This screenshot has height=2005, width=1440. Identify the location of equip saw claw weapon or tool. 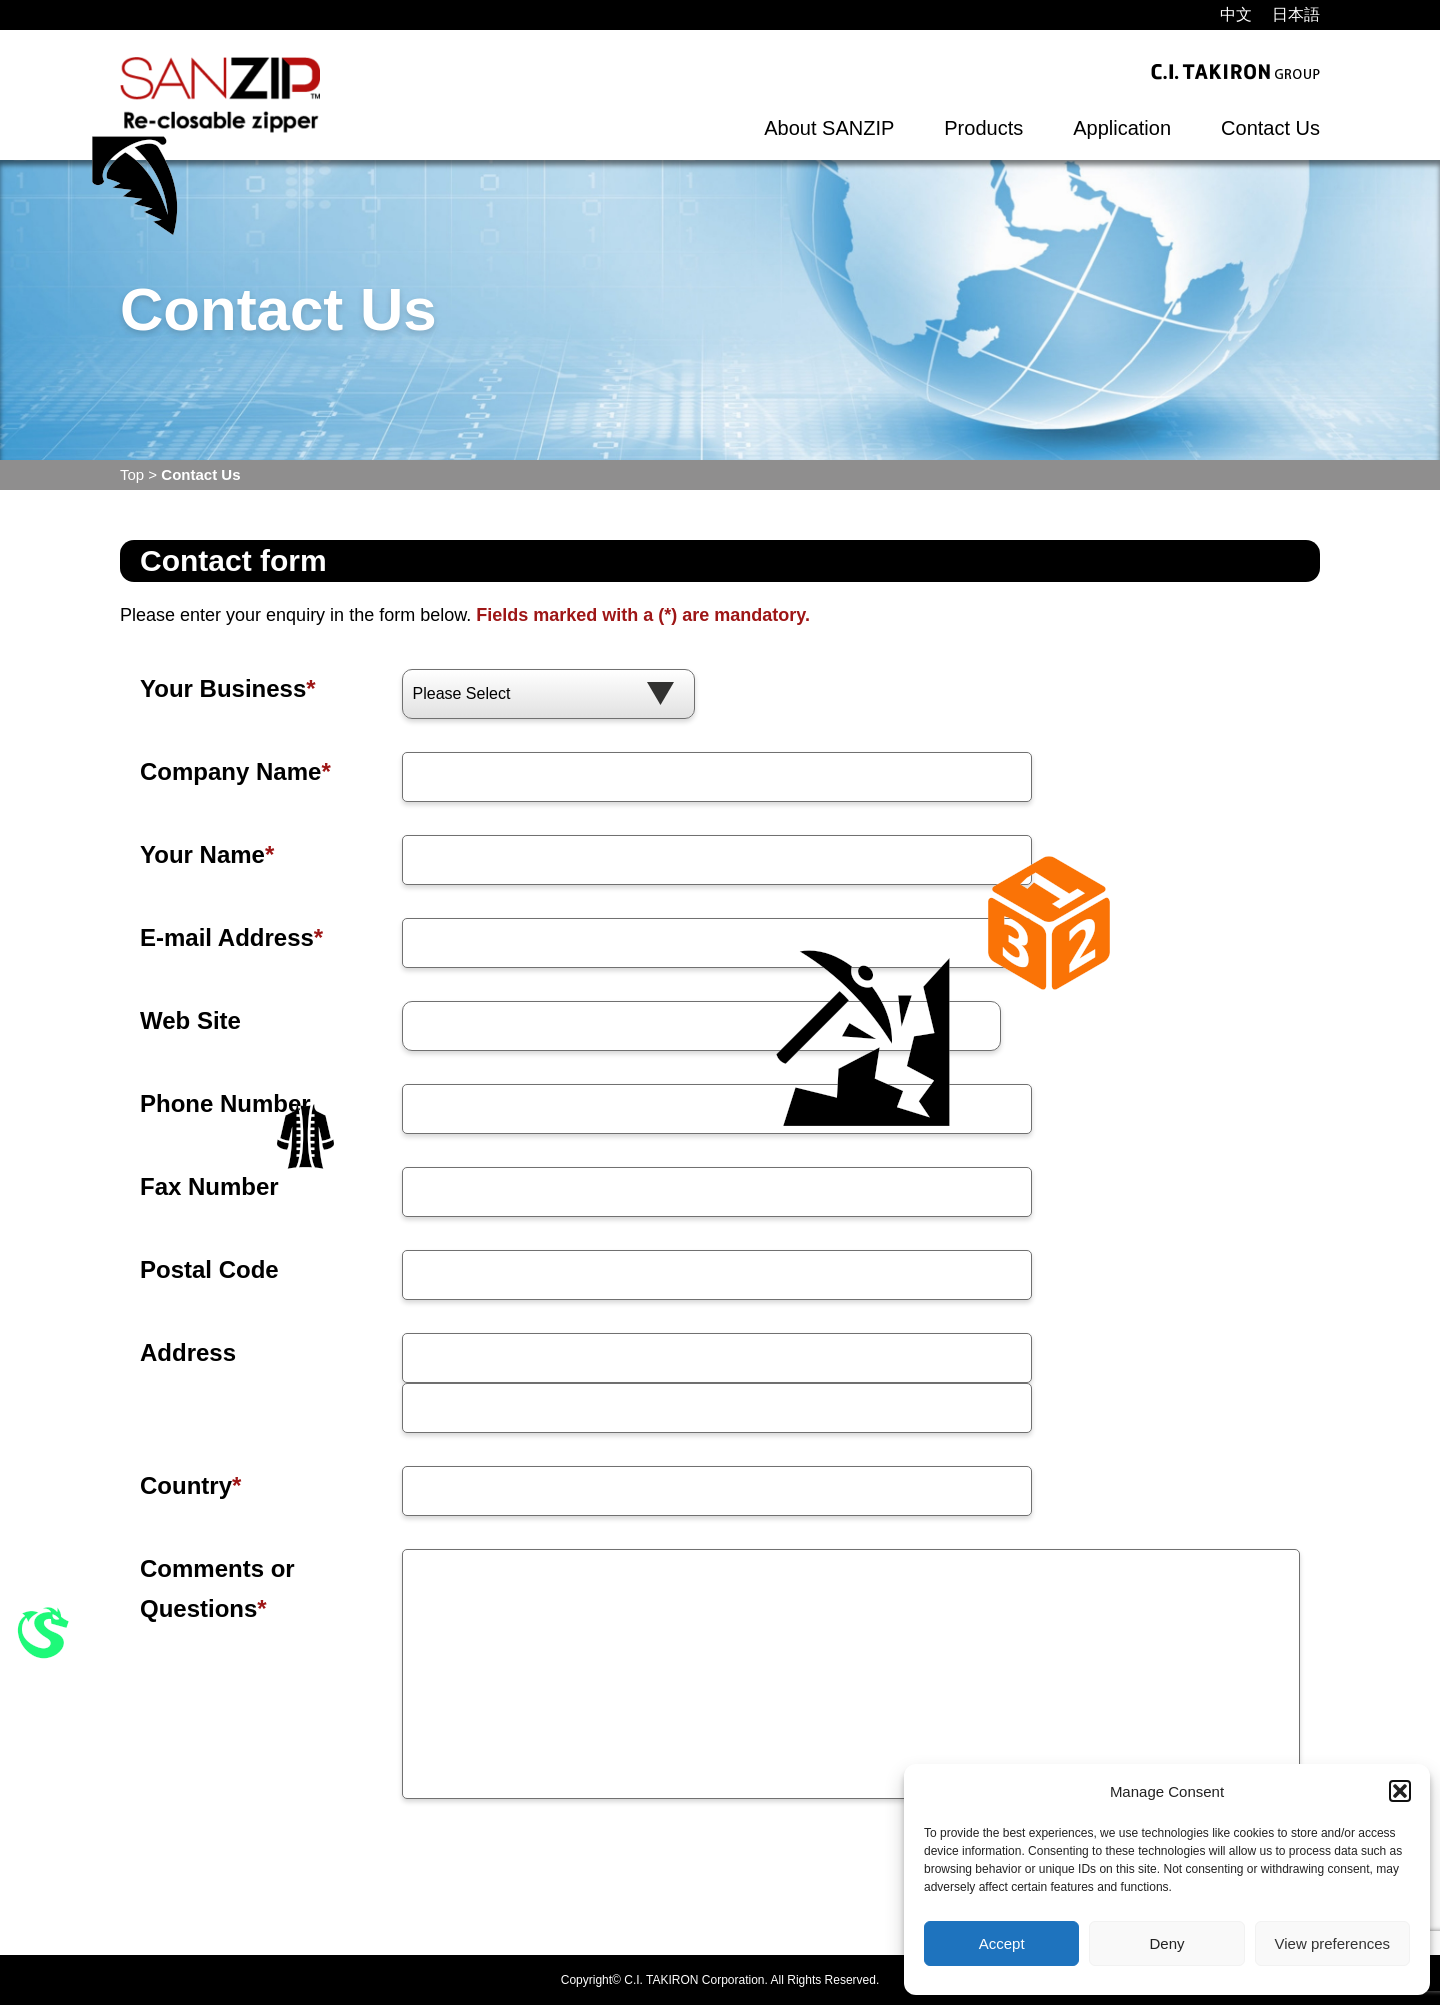
(140, 186).